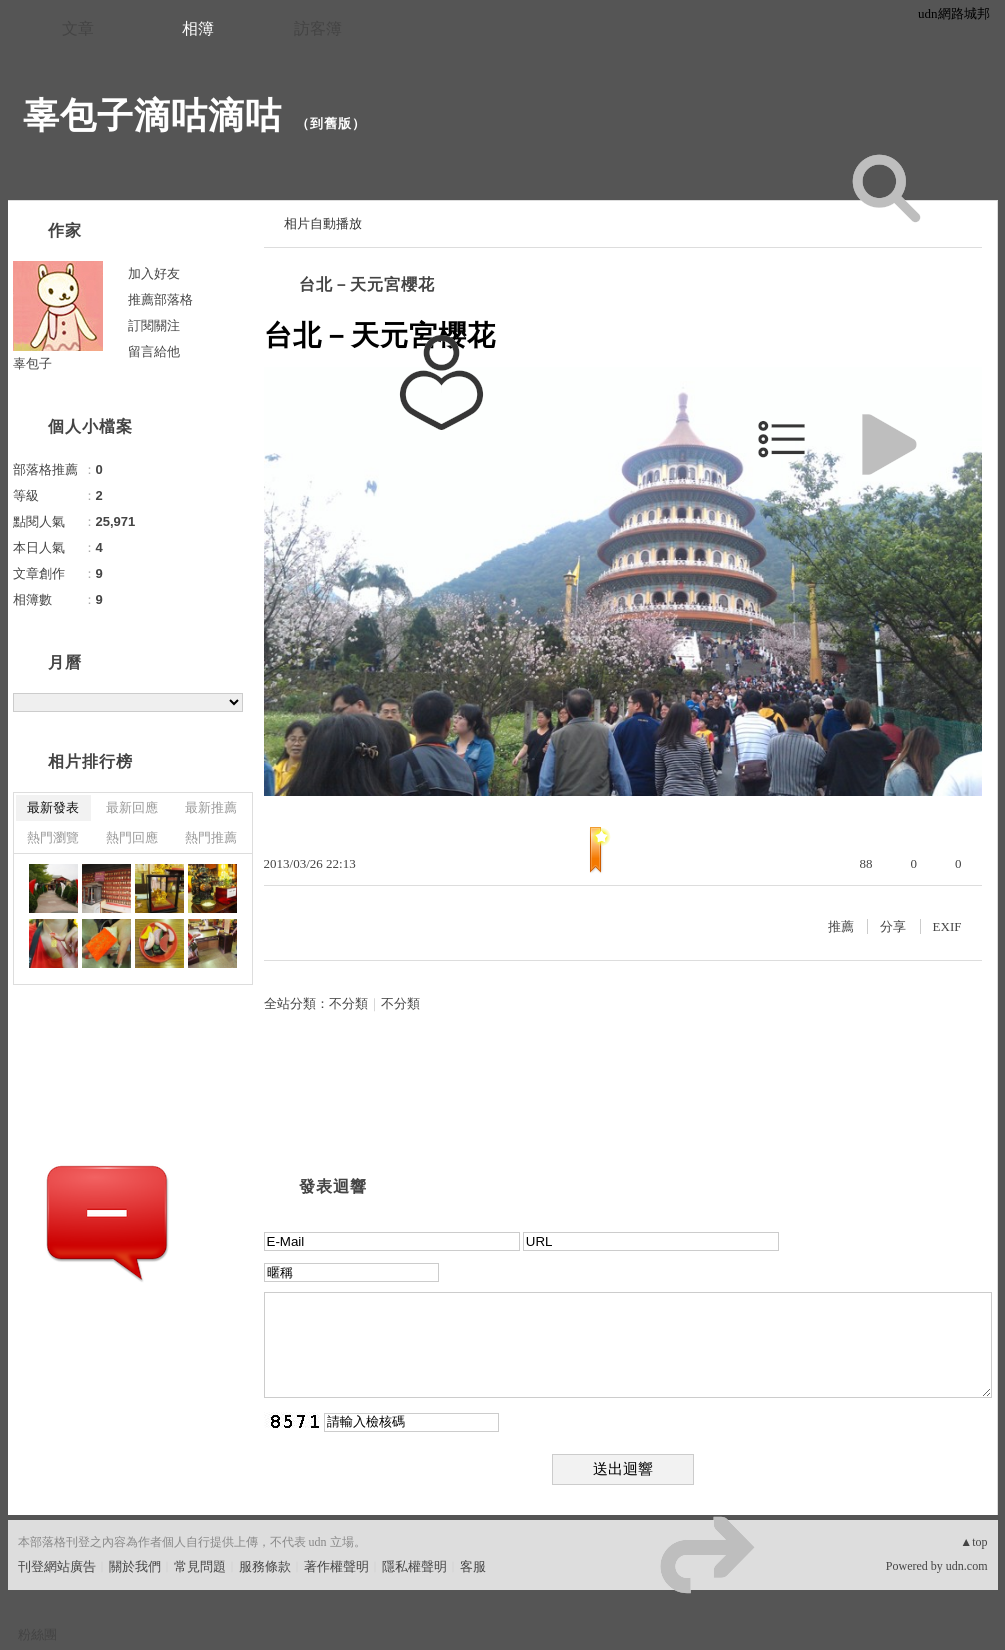  I want to click on access search settings and preferences, so click(886, 188).